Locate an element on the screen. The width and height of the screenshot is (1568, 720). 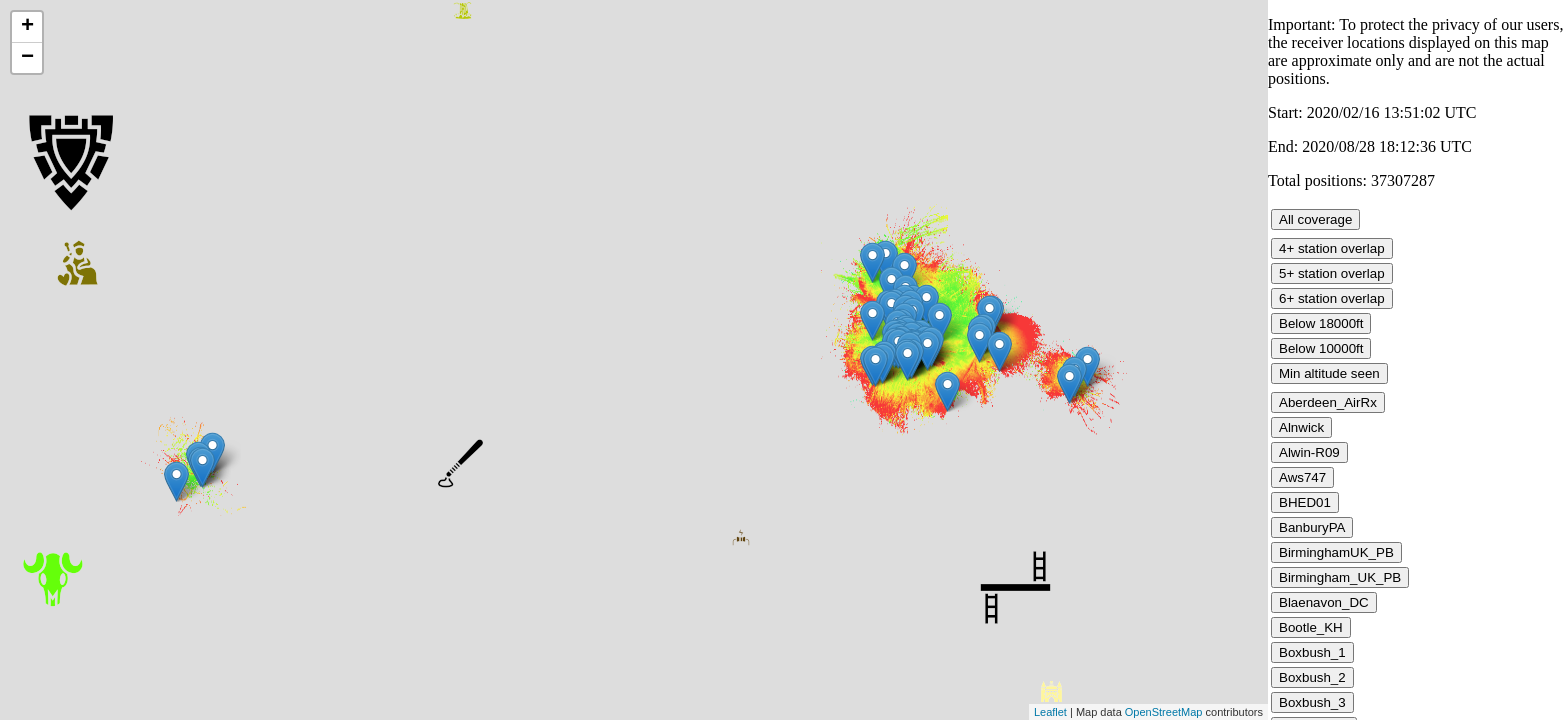
indicates electrical resistance or interrupted current flow is located at coordinates (741, 537).